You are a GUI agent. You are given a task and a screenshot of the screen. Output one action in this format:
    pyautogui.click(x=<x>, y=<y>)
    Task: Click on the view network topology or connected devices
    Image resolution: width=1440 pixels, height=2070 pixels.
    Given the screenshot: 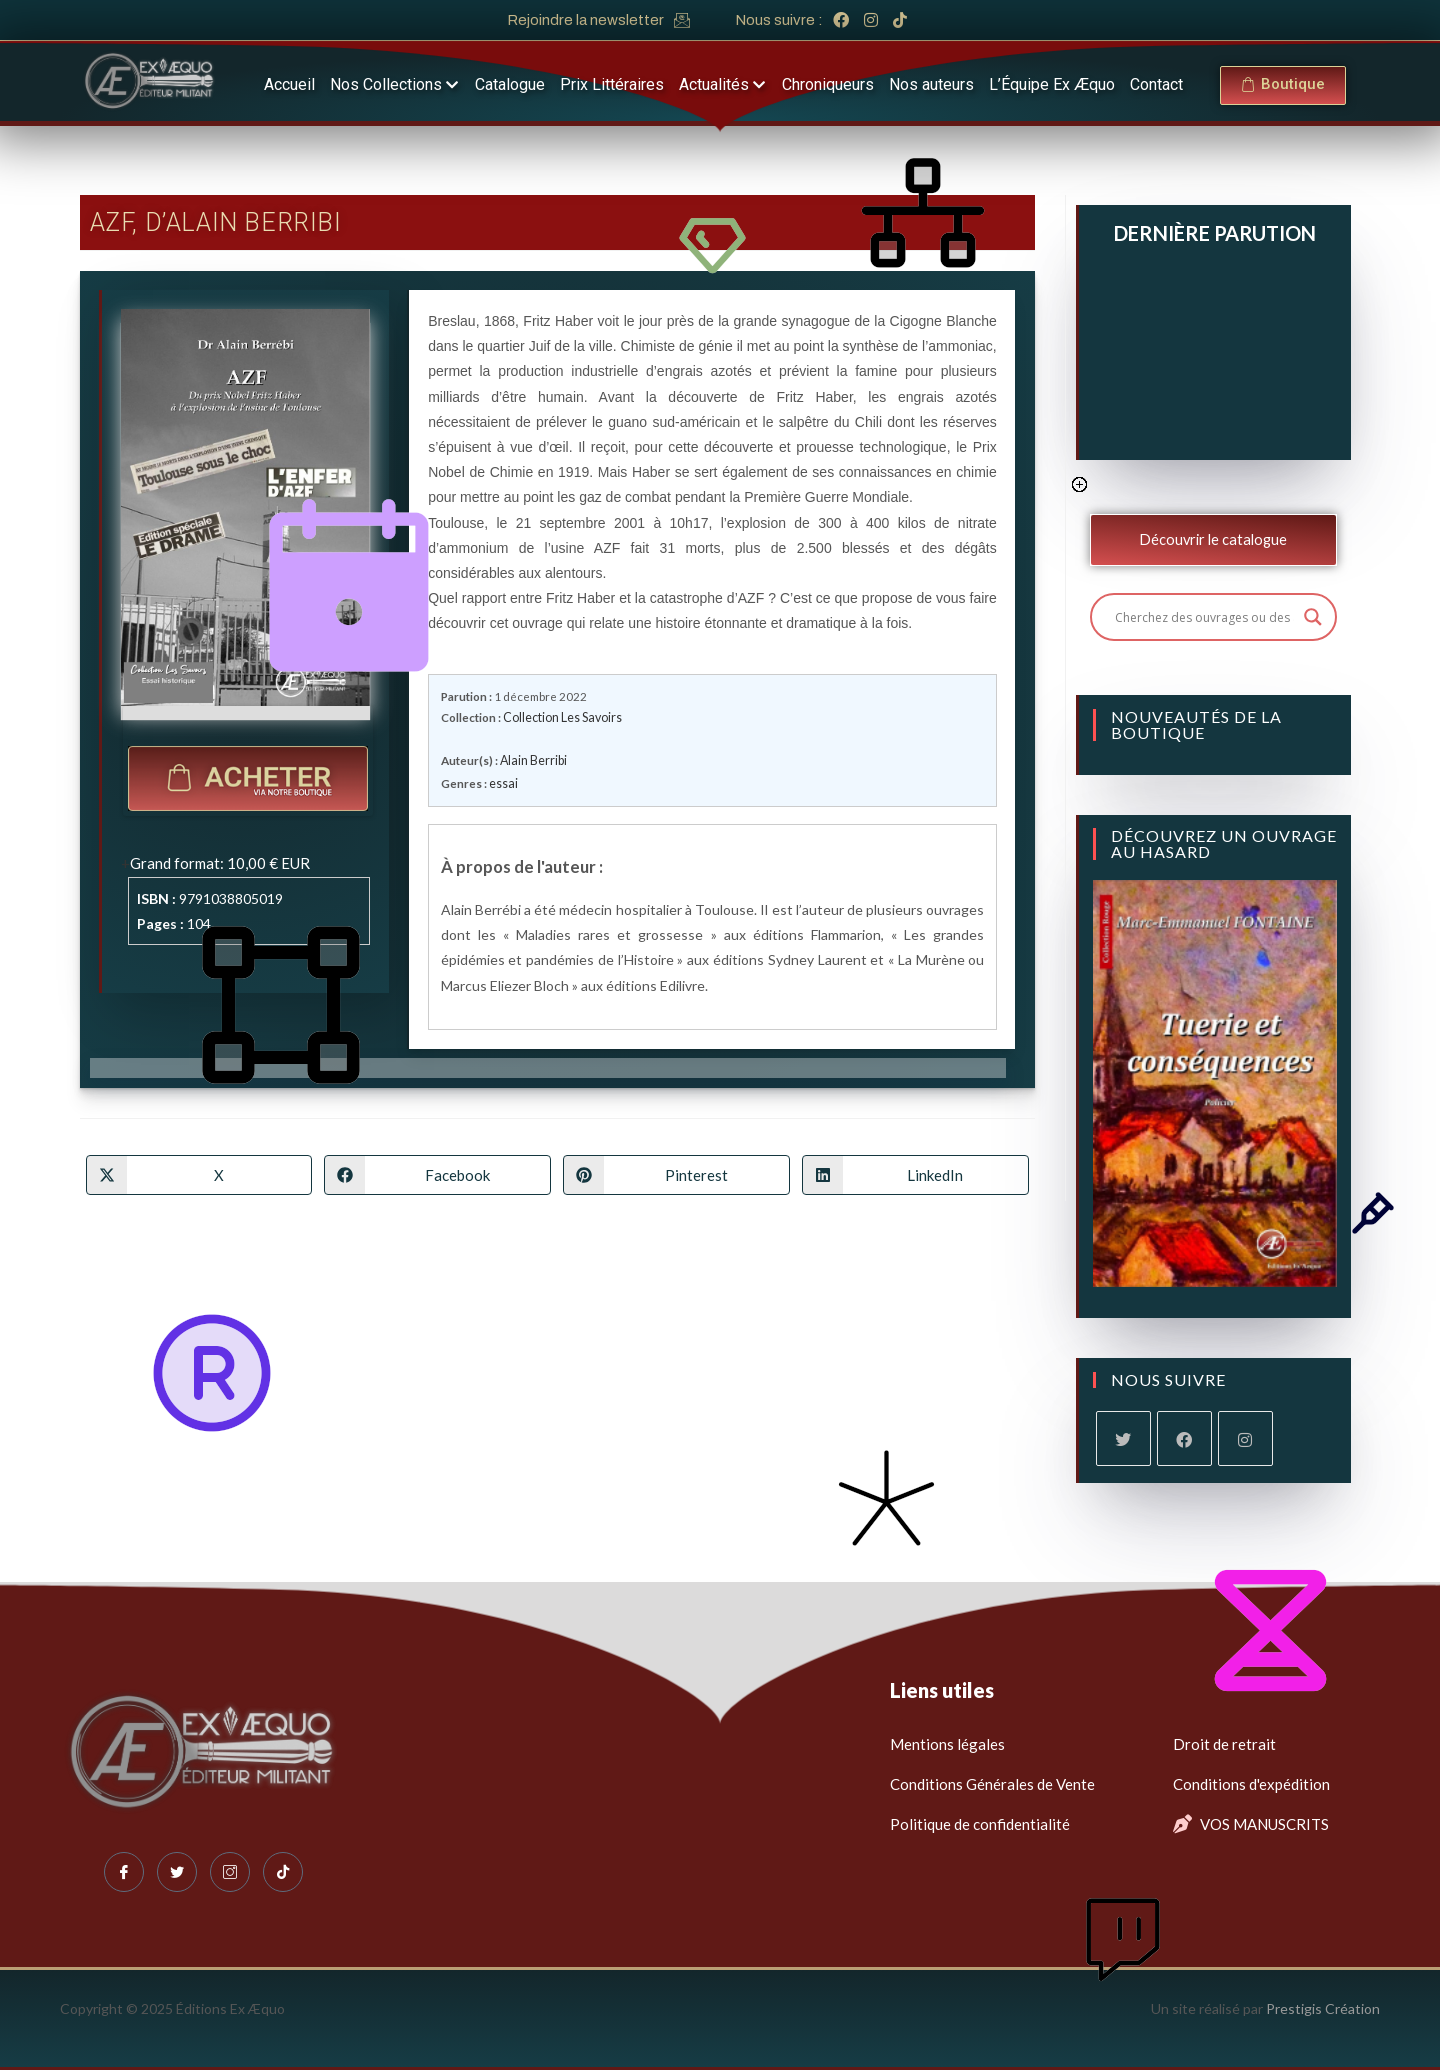 What is the action you would take?
    pyautogui.click(x=923, y=215)
    